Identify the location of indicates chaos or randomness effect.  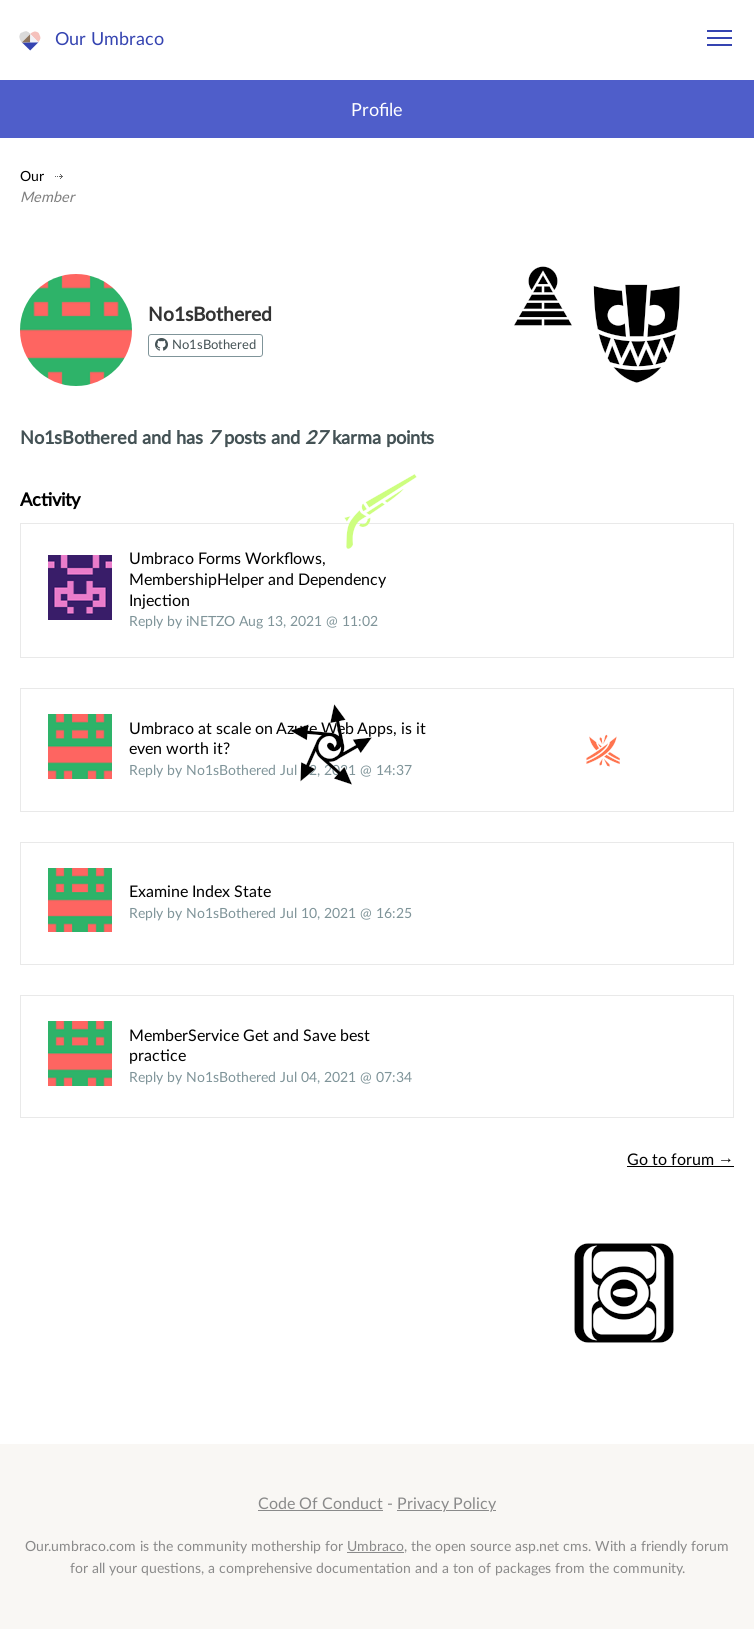
(331, 745).